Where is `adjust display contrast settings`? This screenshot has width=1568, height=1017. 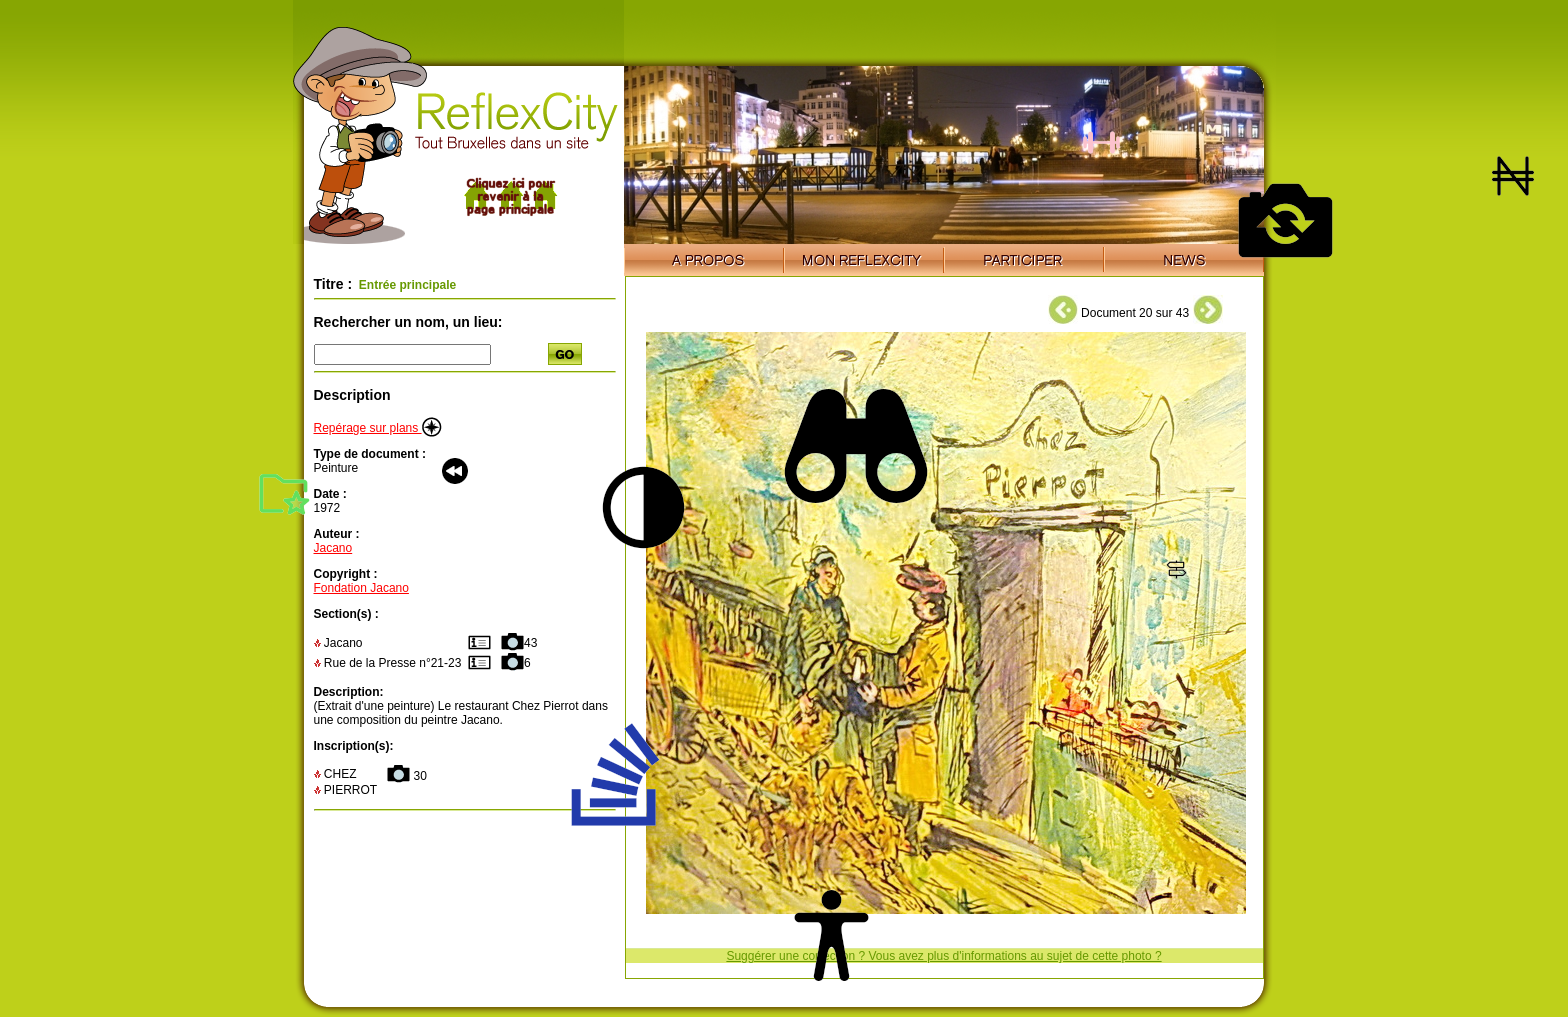 adjust display contrast settings is located at coordinates (643, 507).